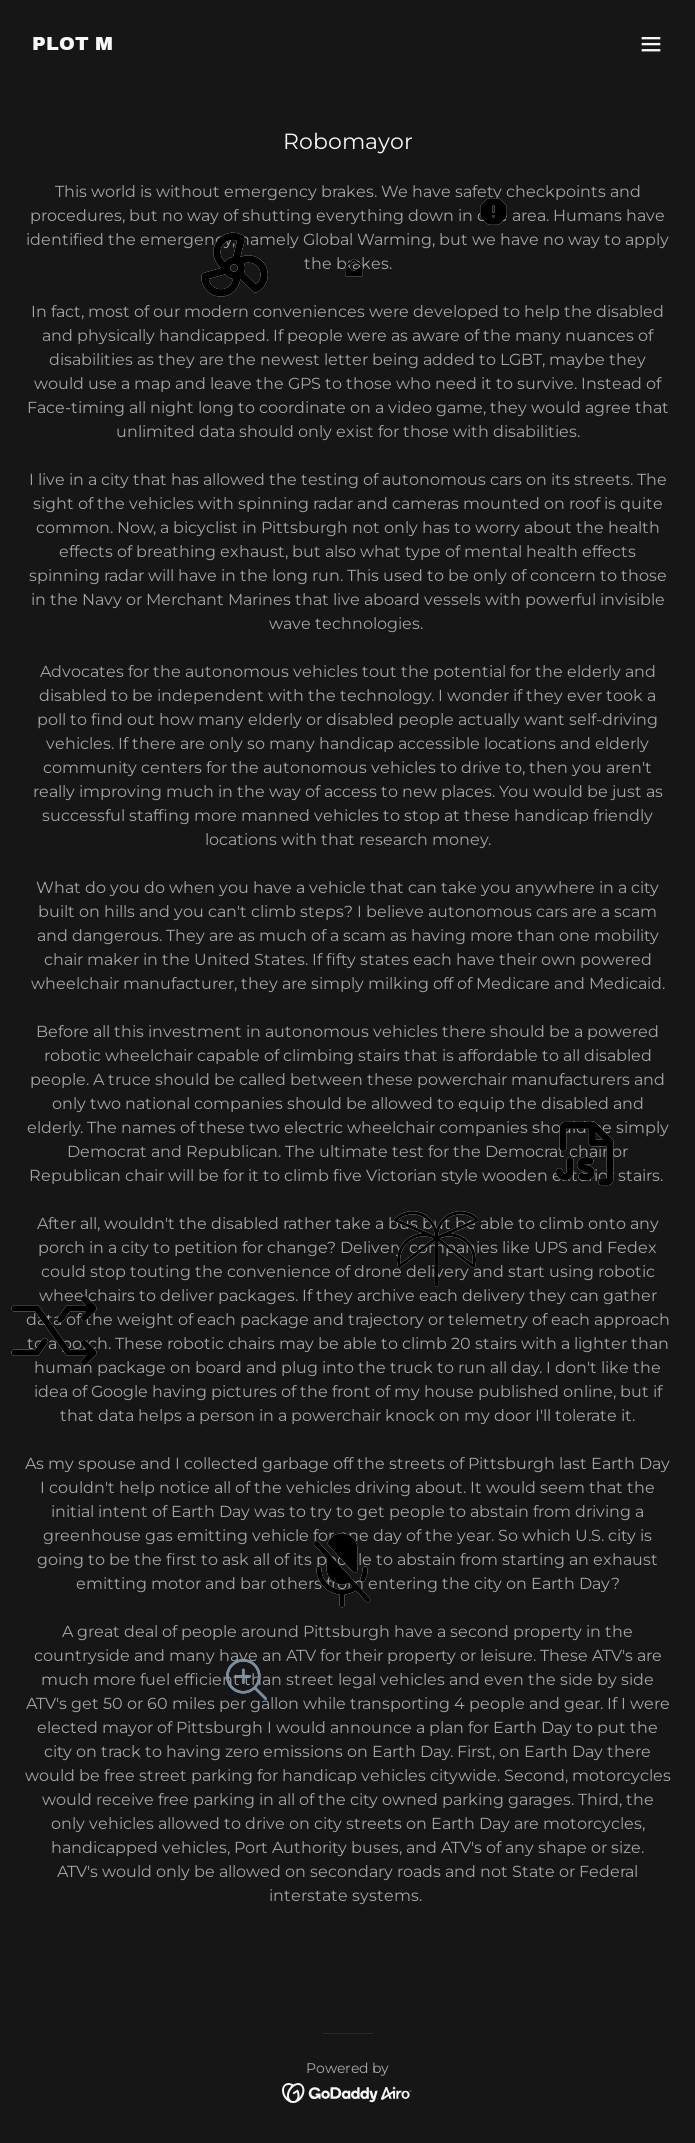 This screenshot has height=2143, width=695. Describe the element at coordinates (342, 1569) in the screenshot. I see `mute your microphone` at that location.